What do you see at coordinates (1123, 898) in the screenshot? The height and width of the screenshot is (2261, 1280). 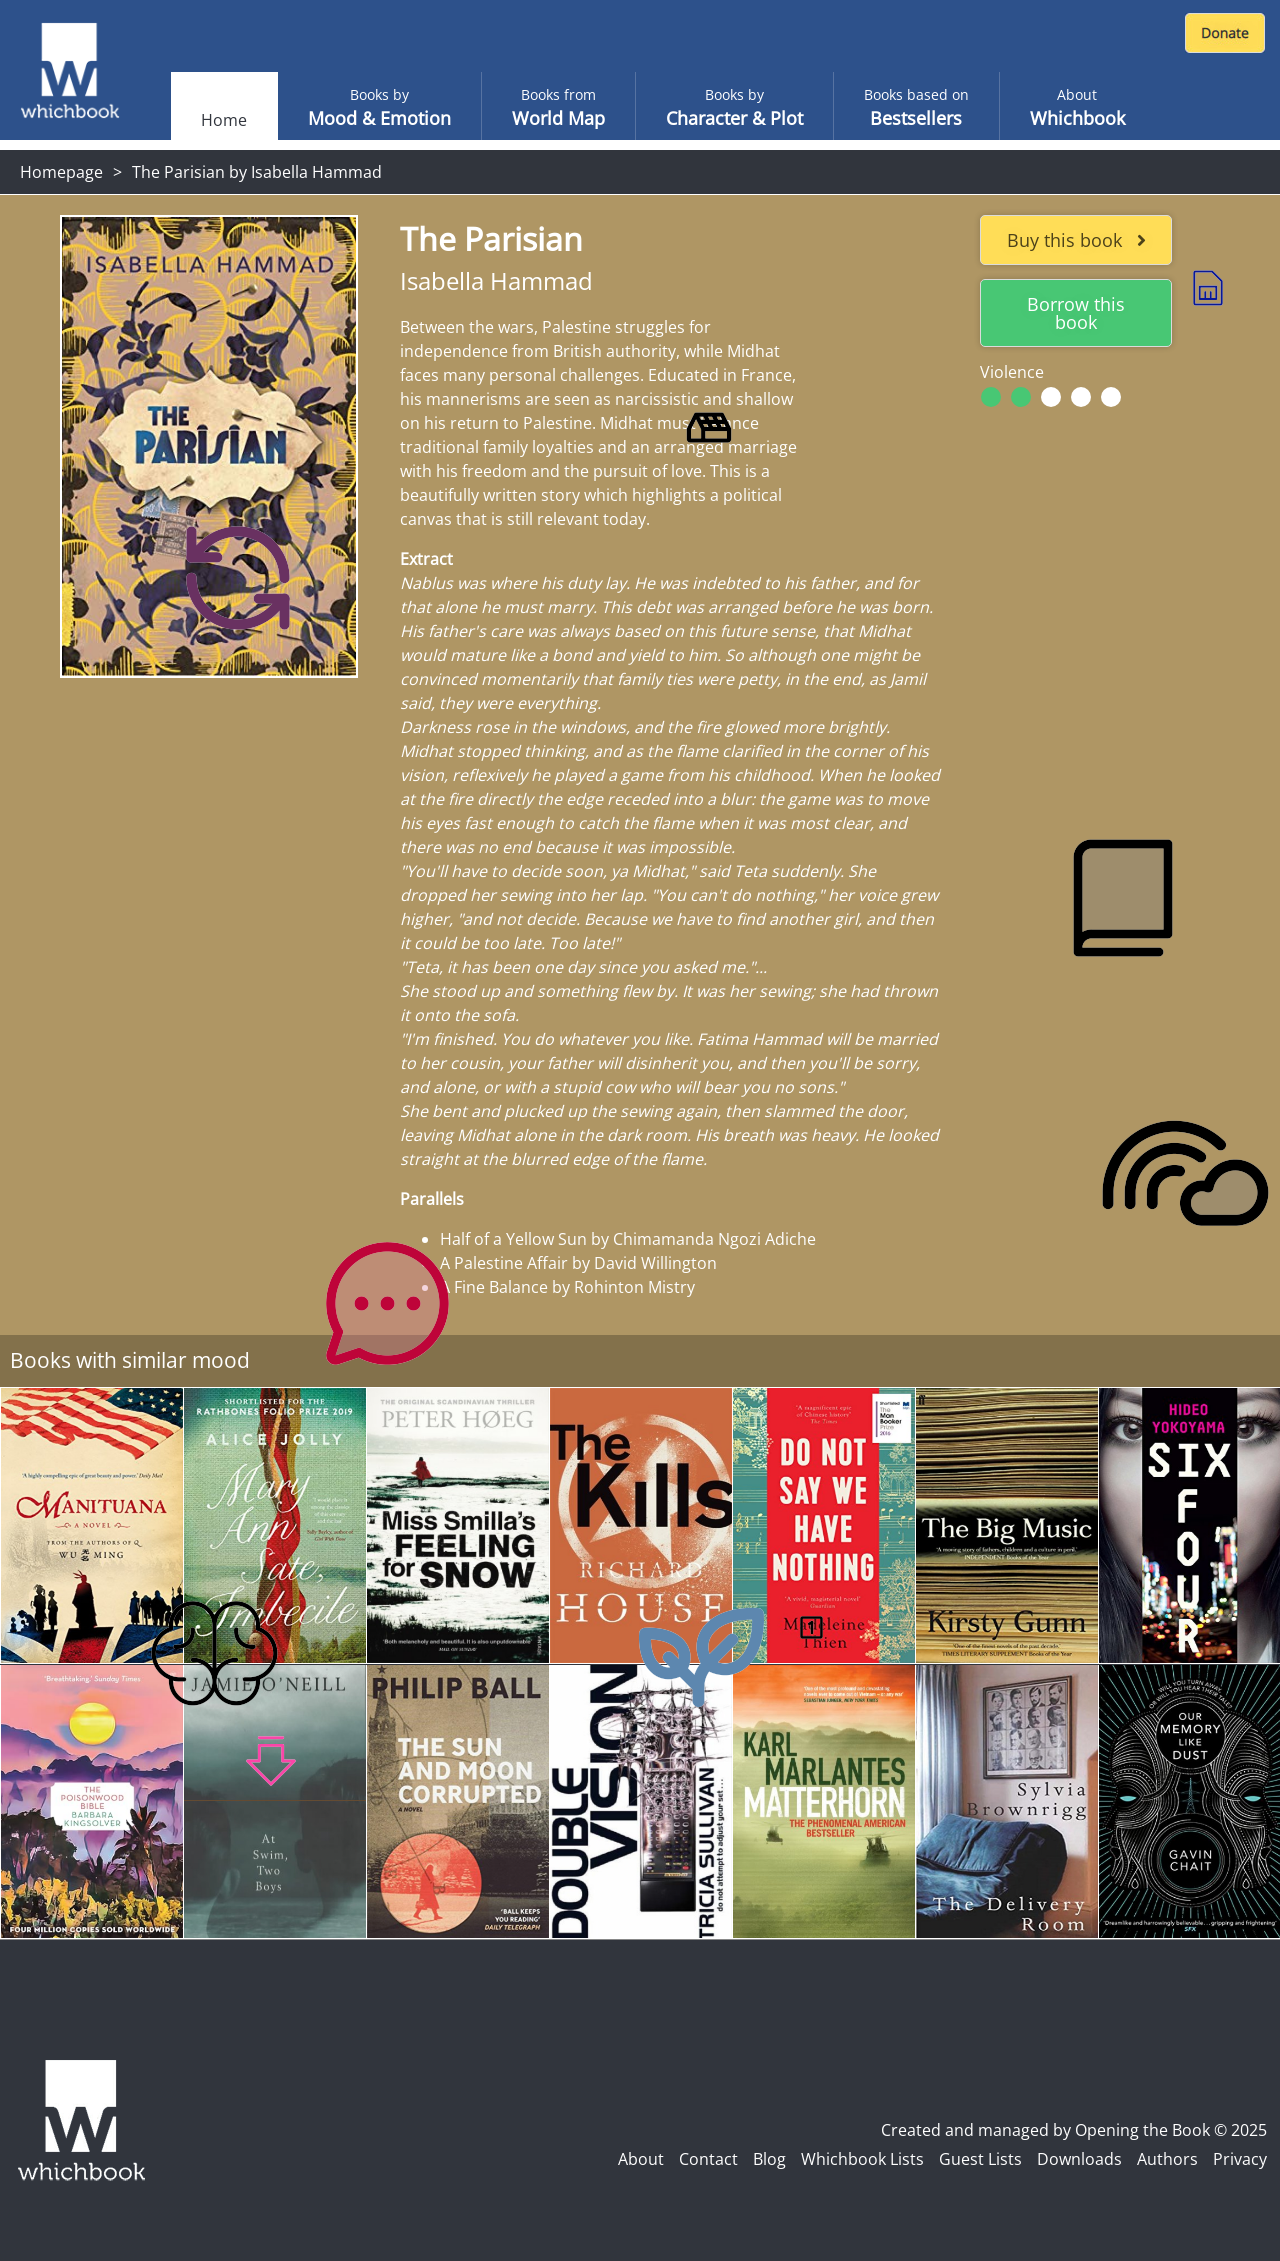 I see `open a book or reading view` at bounding box center [1123, 898].